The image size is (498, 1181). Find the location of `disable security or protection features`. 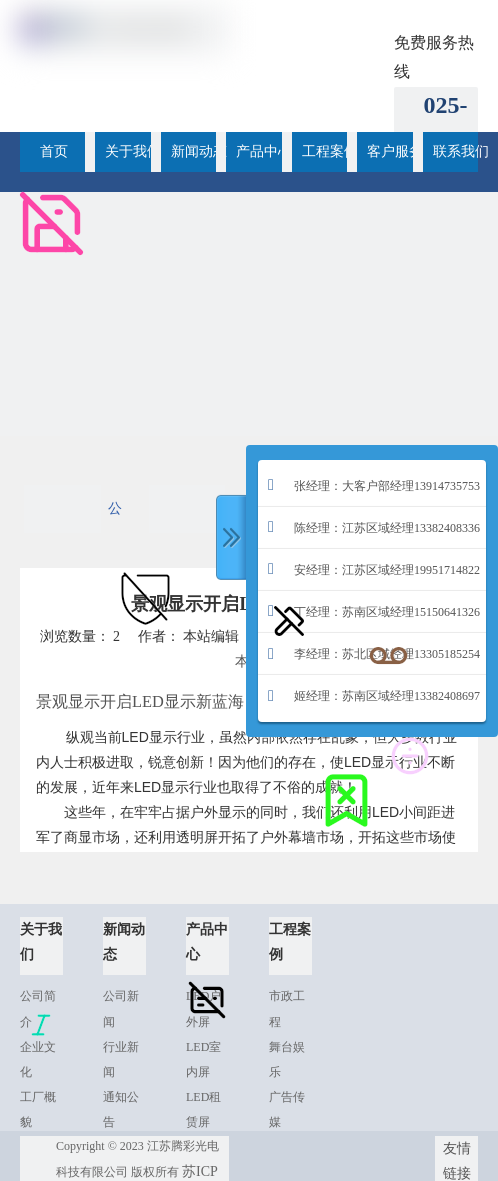

disable security or protection features is located at coordinates (145, 596).